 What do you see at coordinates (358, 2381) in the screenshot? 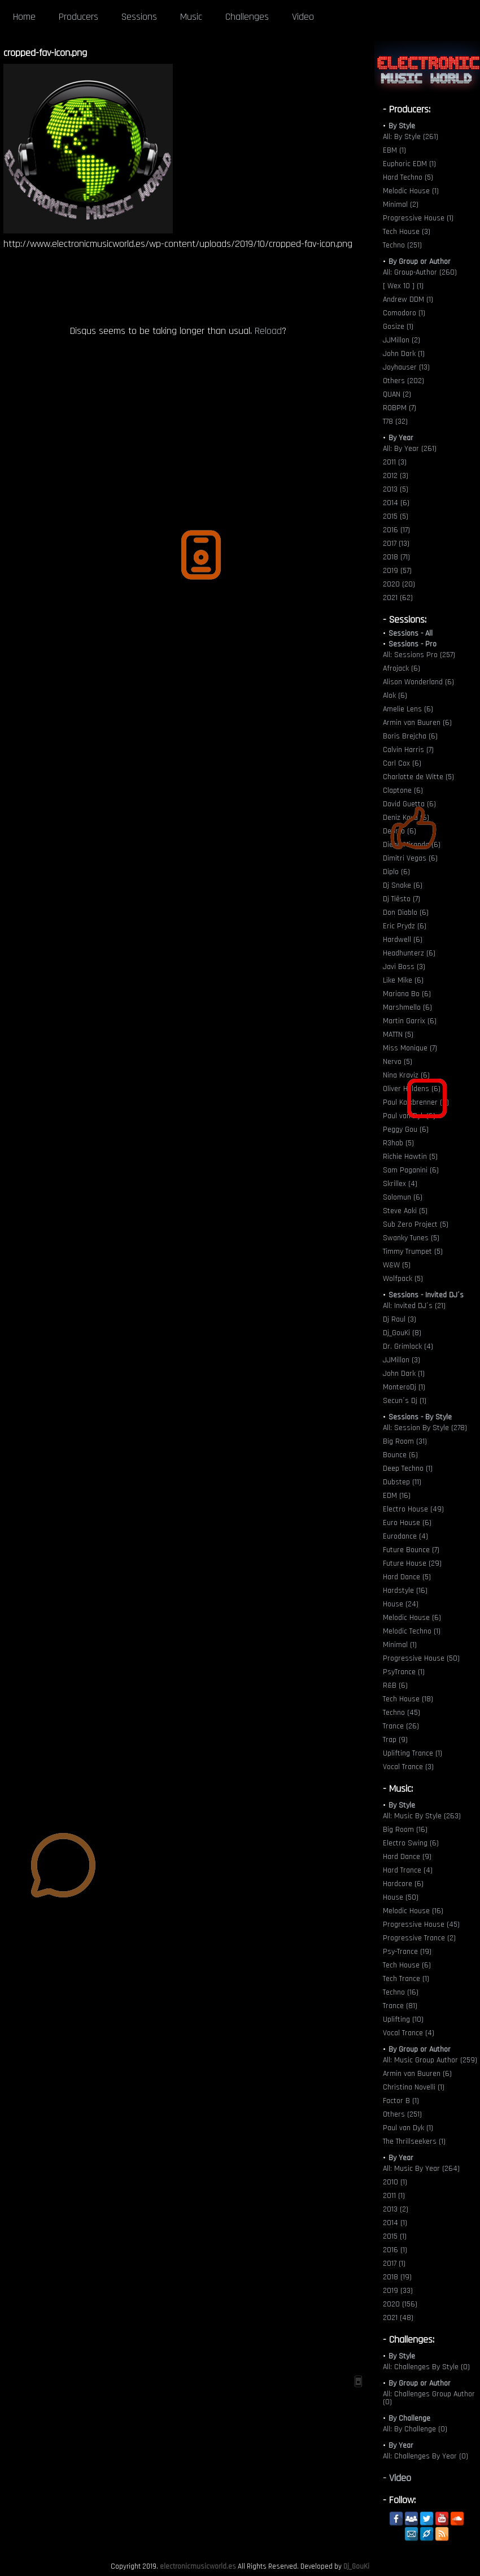
I see `lock screen orientation to portrait mode` at bounding box center [358, 2381].